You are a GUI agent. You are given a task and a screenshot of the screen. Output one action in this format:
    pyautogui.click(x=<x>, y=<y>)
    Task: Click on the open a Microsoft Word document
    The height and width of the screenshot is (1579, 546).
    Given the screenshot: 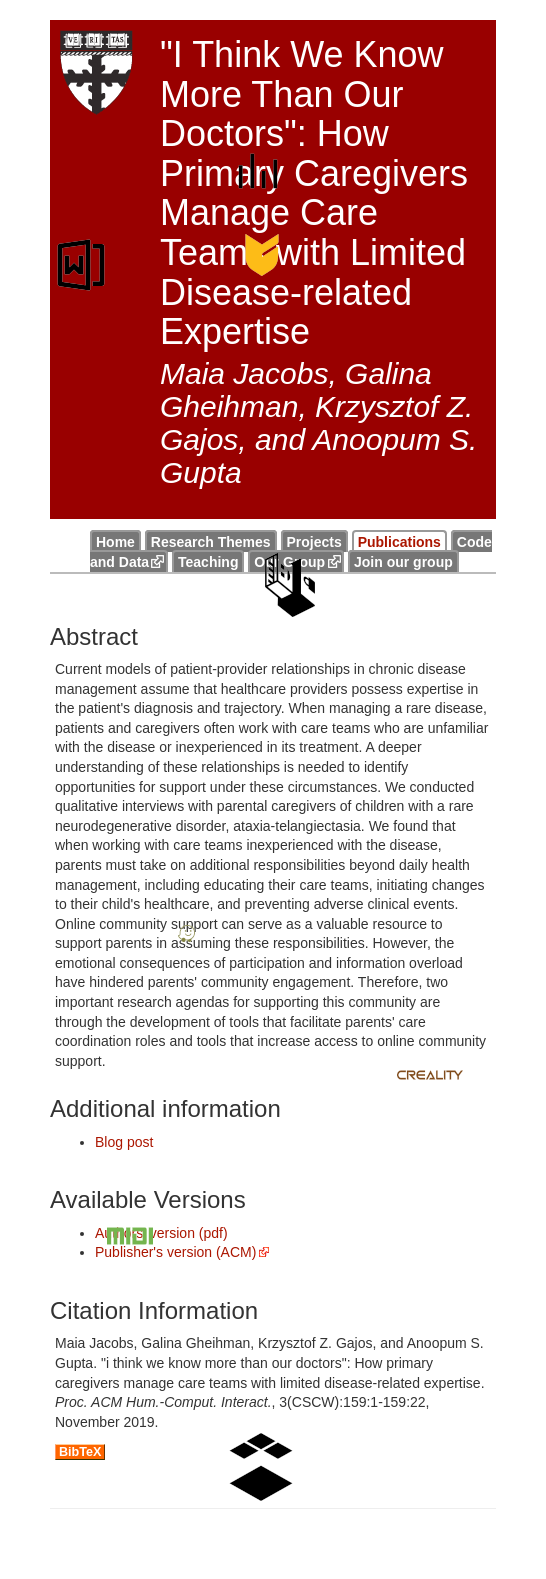 What is the action you would take?
    pyautogui.click(x=81, y=265)
    